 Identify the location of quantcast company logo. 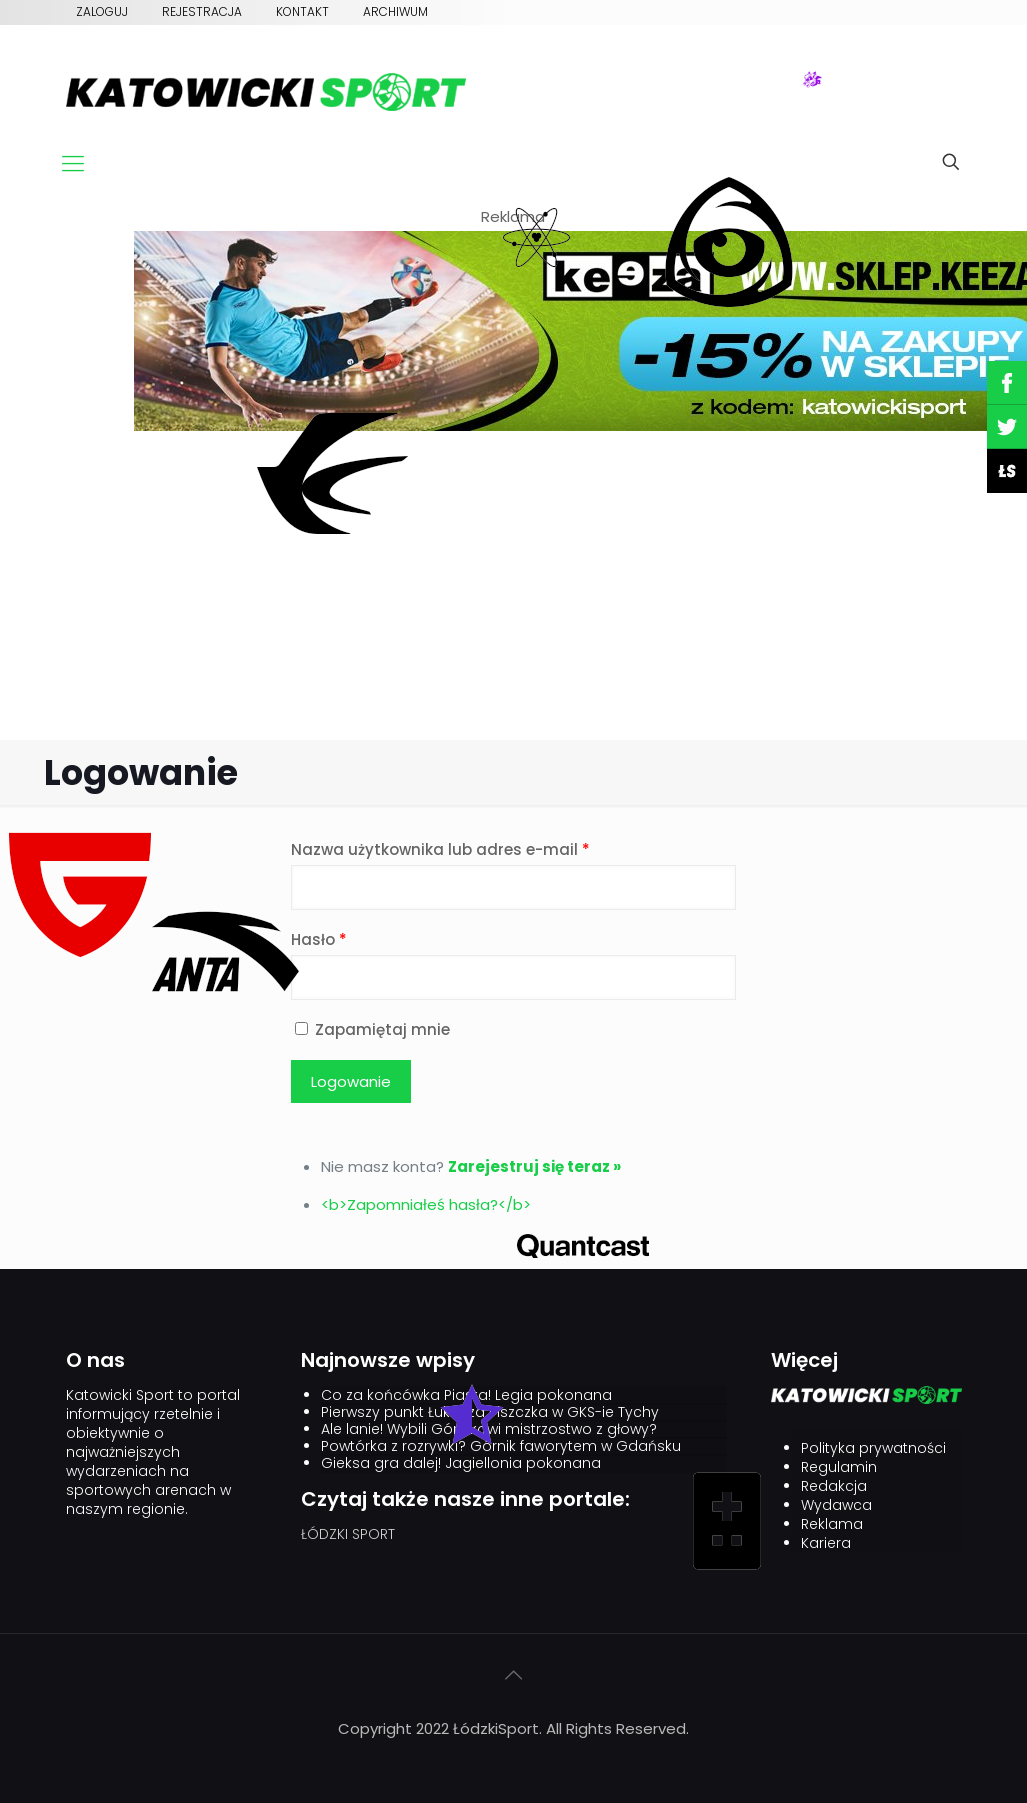
(583, 1246).